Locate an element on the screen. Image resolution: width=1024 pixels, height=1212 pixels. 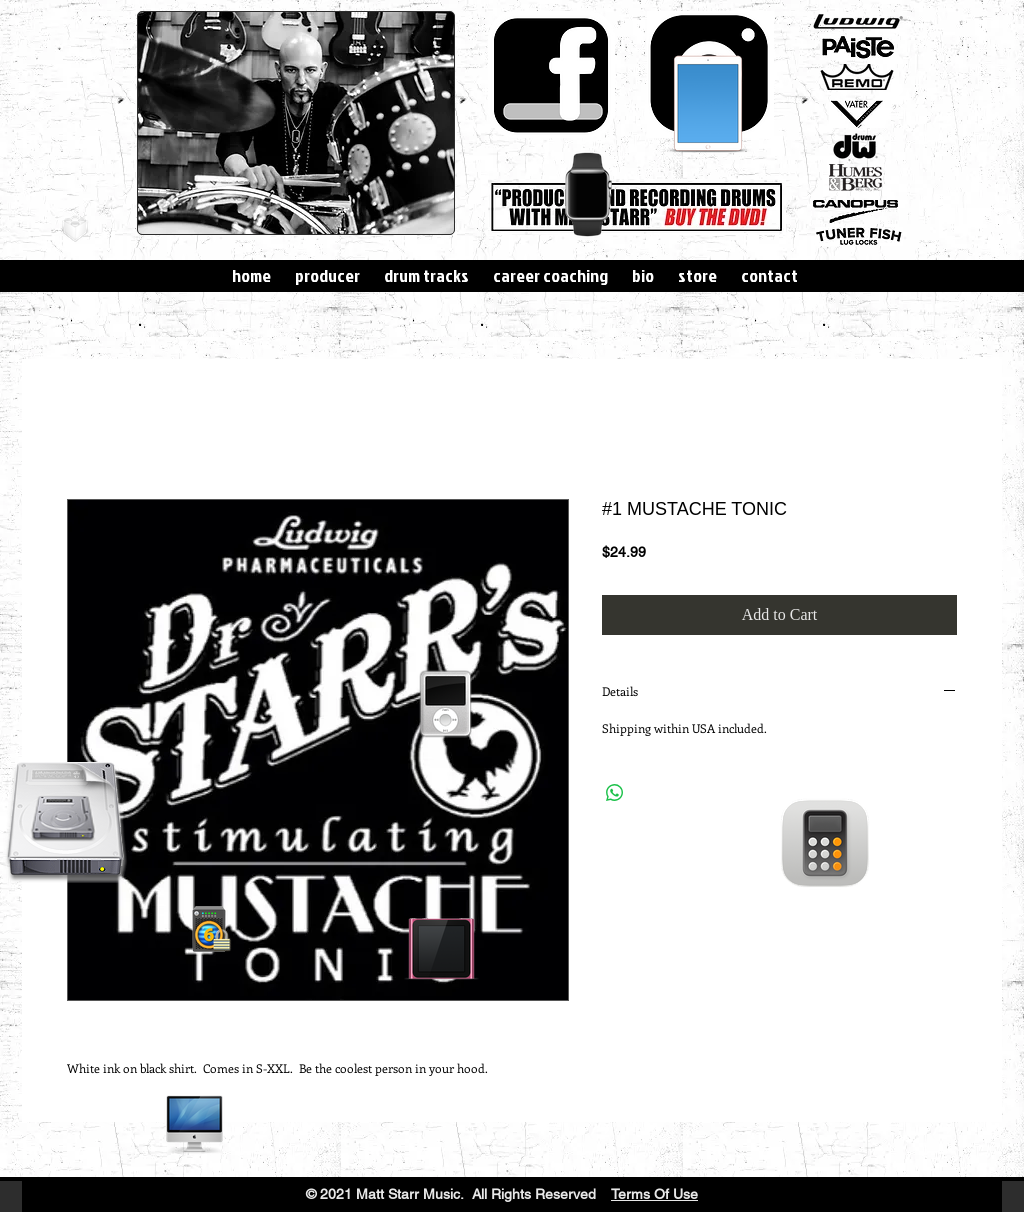
manage connected iPad device is located at coordinates (708, 103).